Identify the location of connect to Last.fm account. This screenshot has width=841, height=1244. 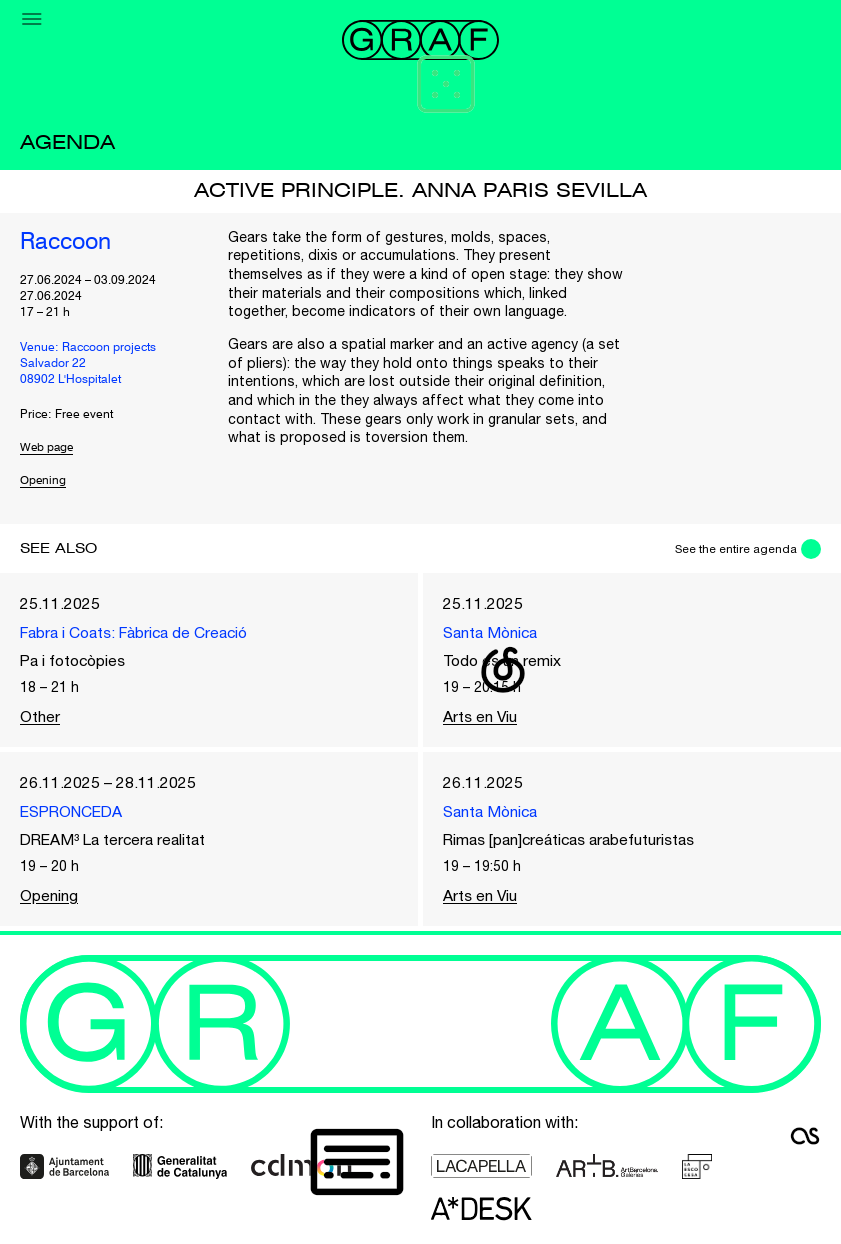
(805, 1136).